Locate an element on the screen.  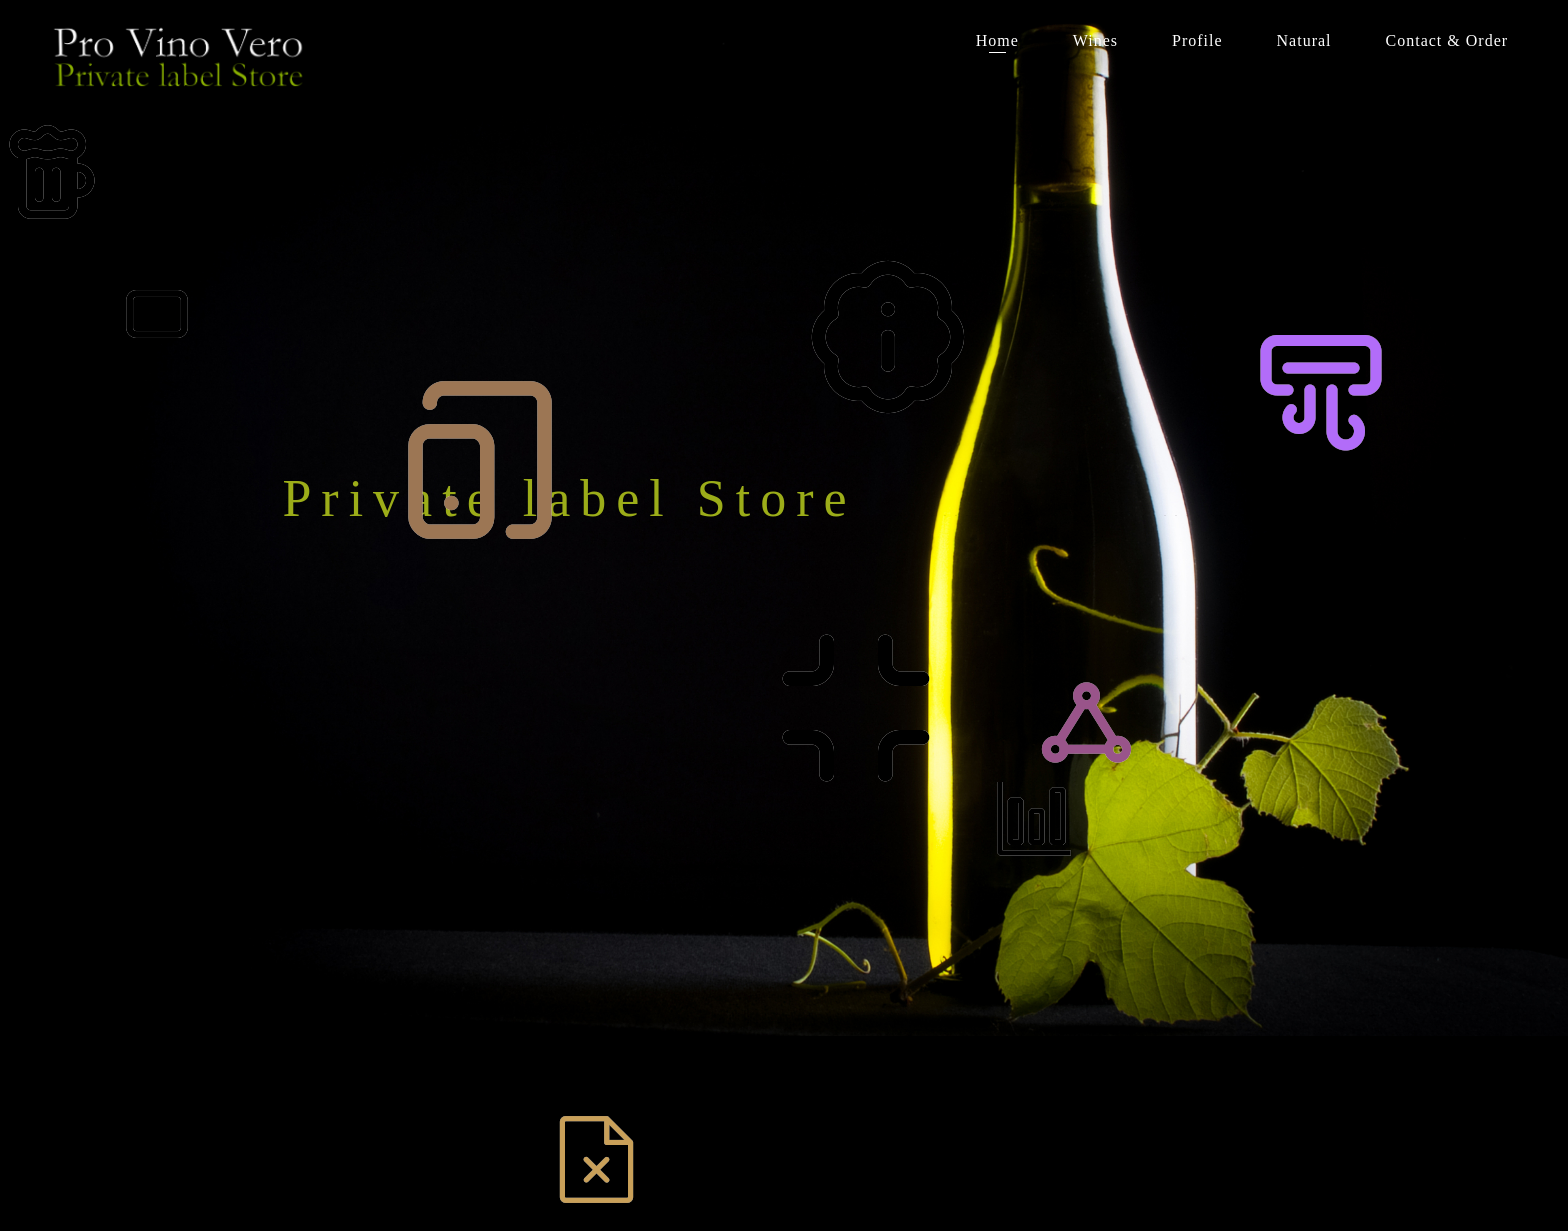
delete or remove a file is located at coordinates (596, 1159).